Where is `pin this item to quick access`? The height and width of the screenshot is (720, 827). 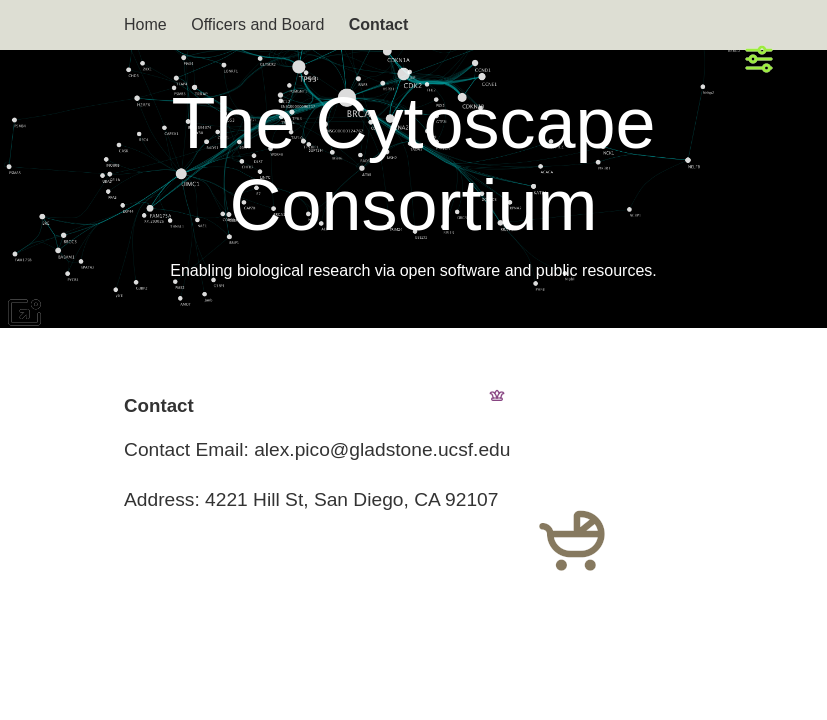
pin this item to quick access is located at coordinates (24, 312).